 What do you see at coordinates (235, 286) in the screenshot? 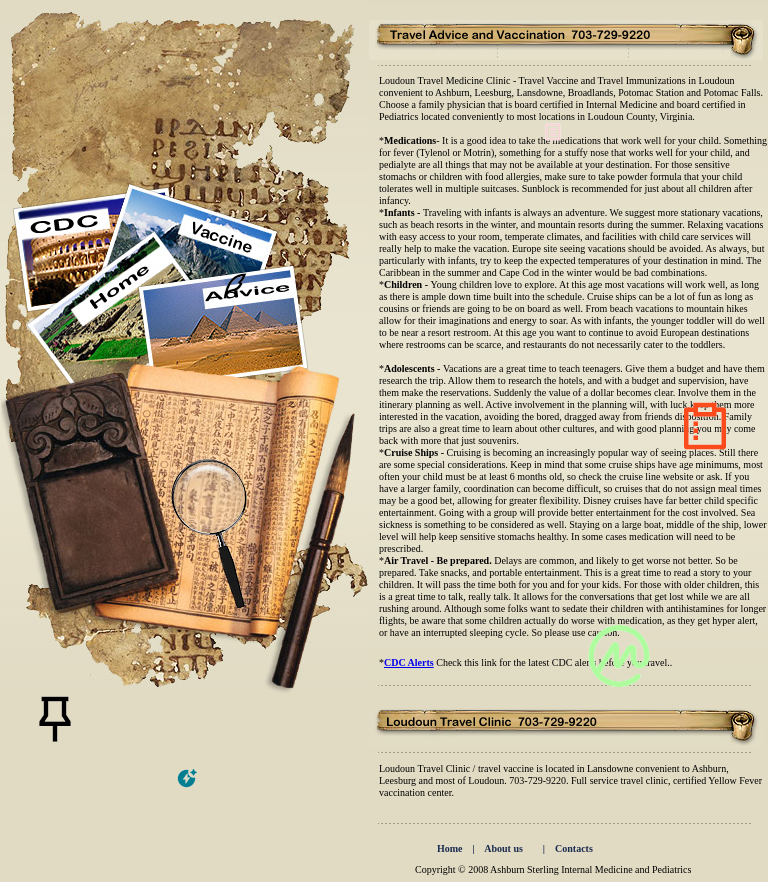
I see `compose or write a new document` at bounding box center [235, 286].